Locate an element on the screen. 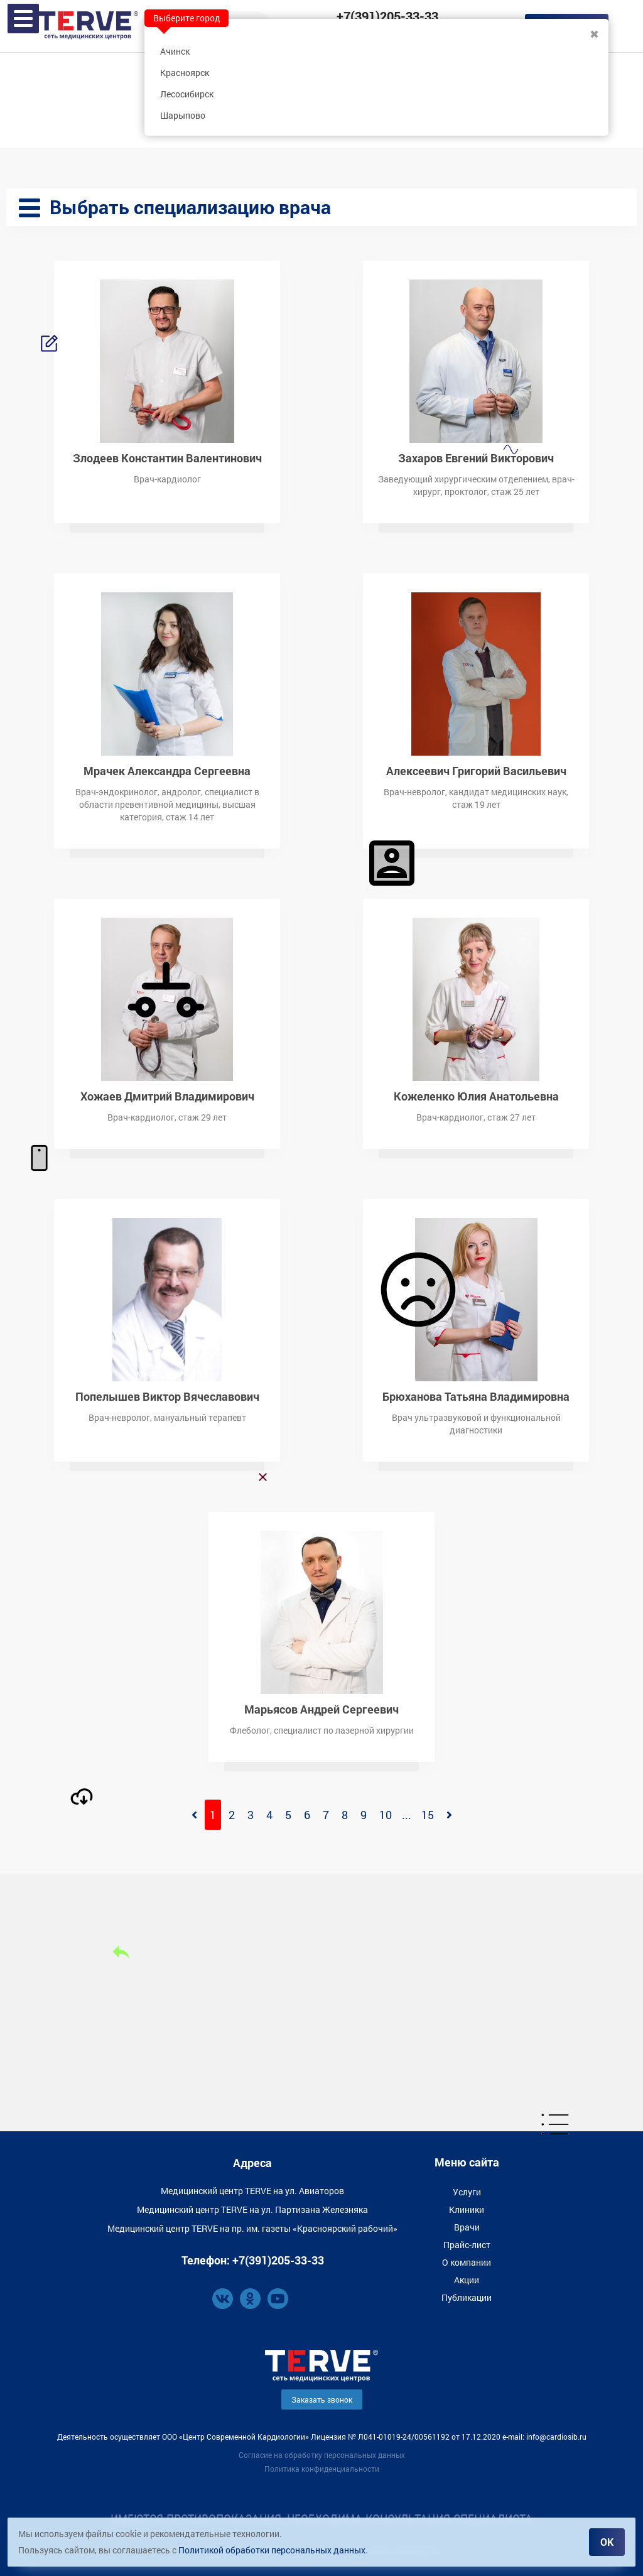  switch to portrait orientation mode is located at coordinates (392, 863).